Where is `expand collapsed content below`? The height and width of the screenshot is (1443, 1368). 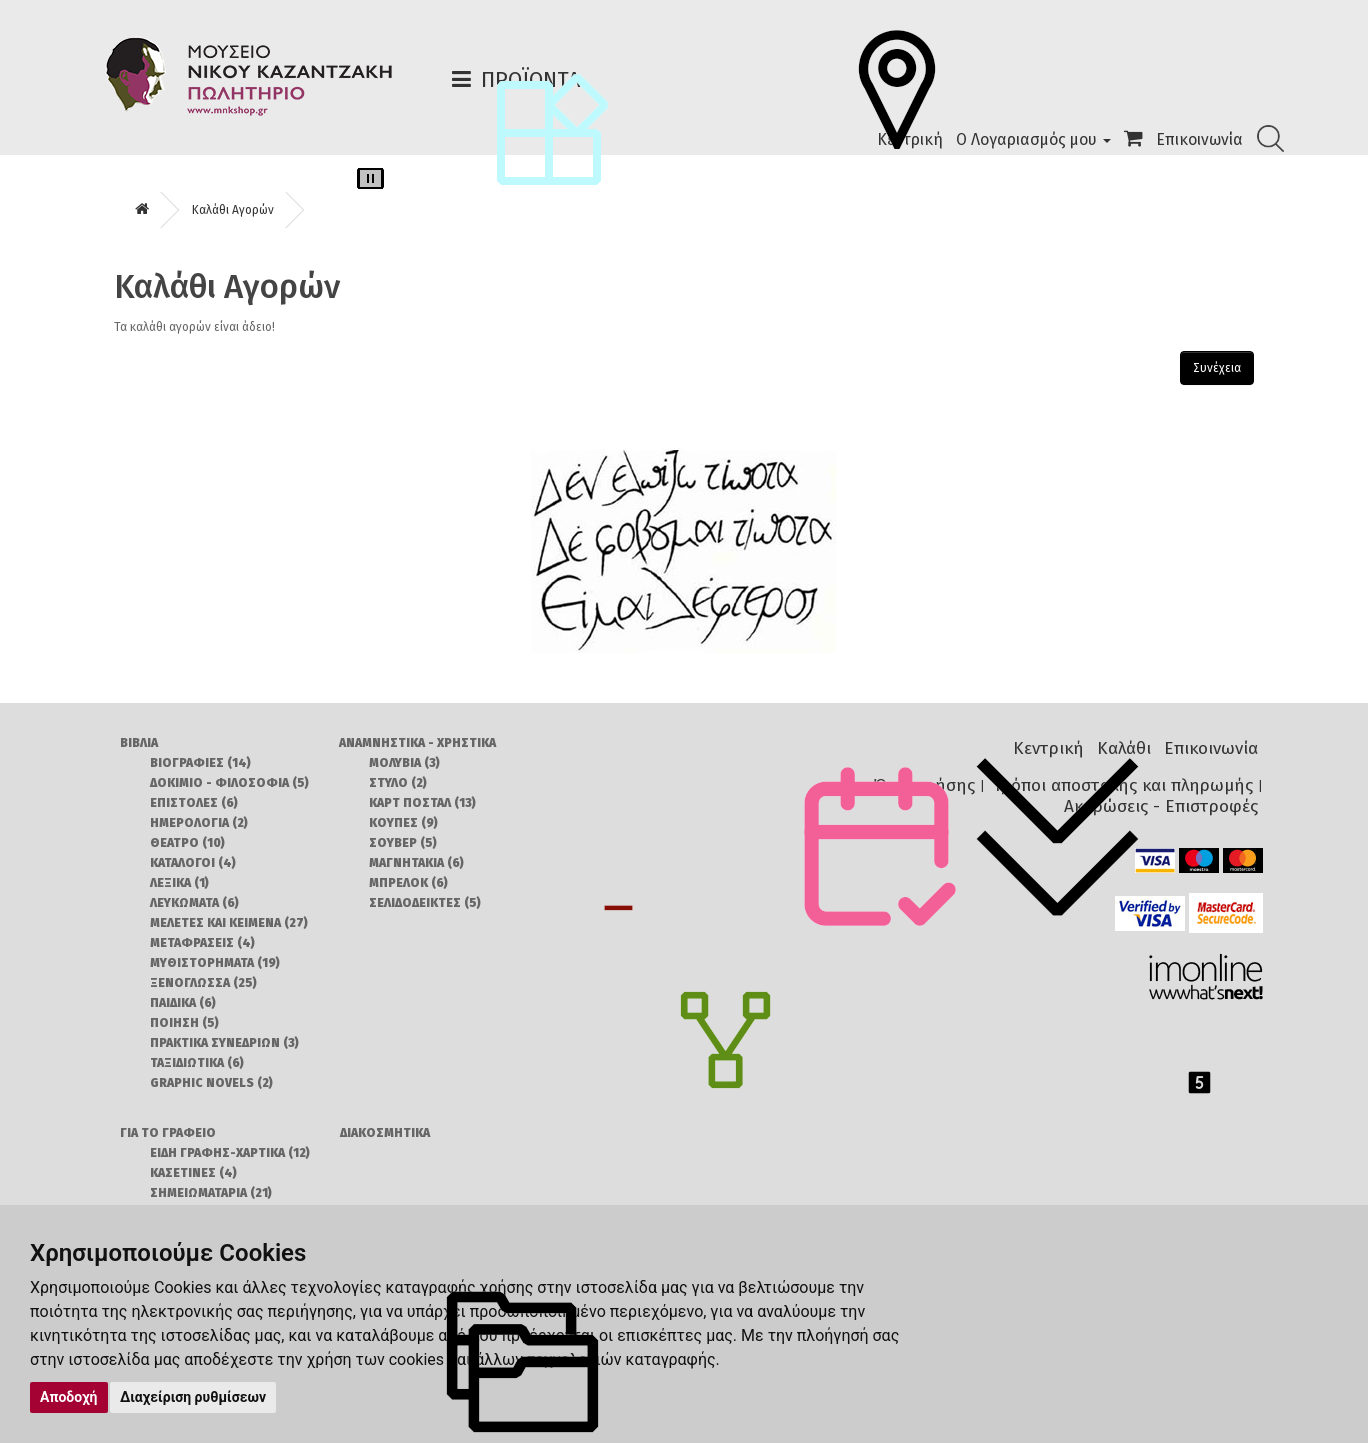 expand collapsed content below is located at coordinates (1063, 842).